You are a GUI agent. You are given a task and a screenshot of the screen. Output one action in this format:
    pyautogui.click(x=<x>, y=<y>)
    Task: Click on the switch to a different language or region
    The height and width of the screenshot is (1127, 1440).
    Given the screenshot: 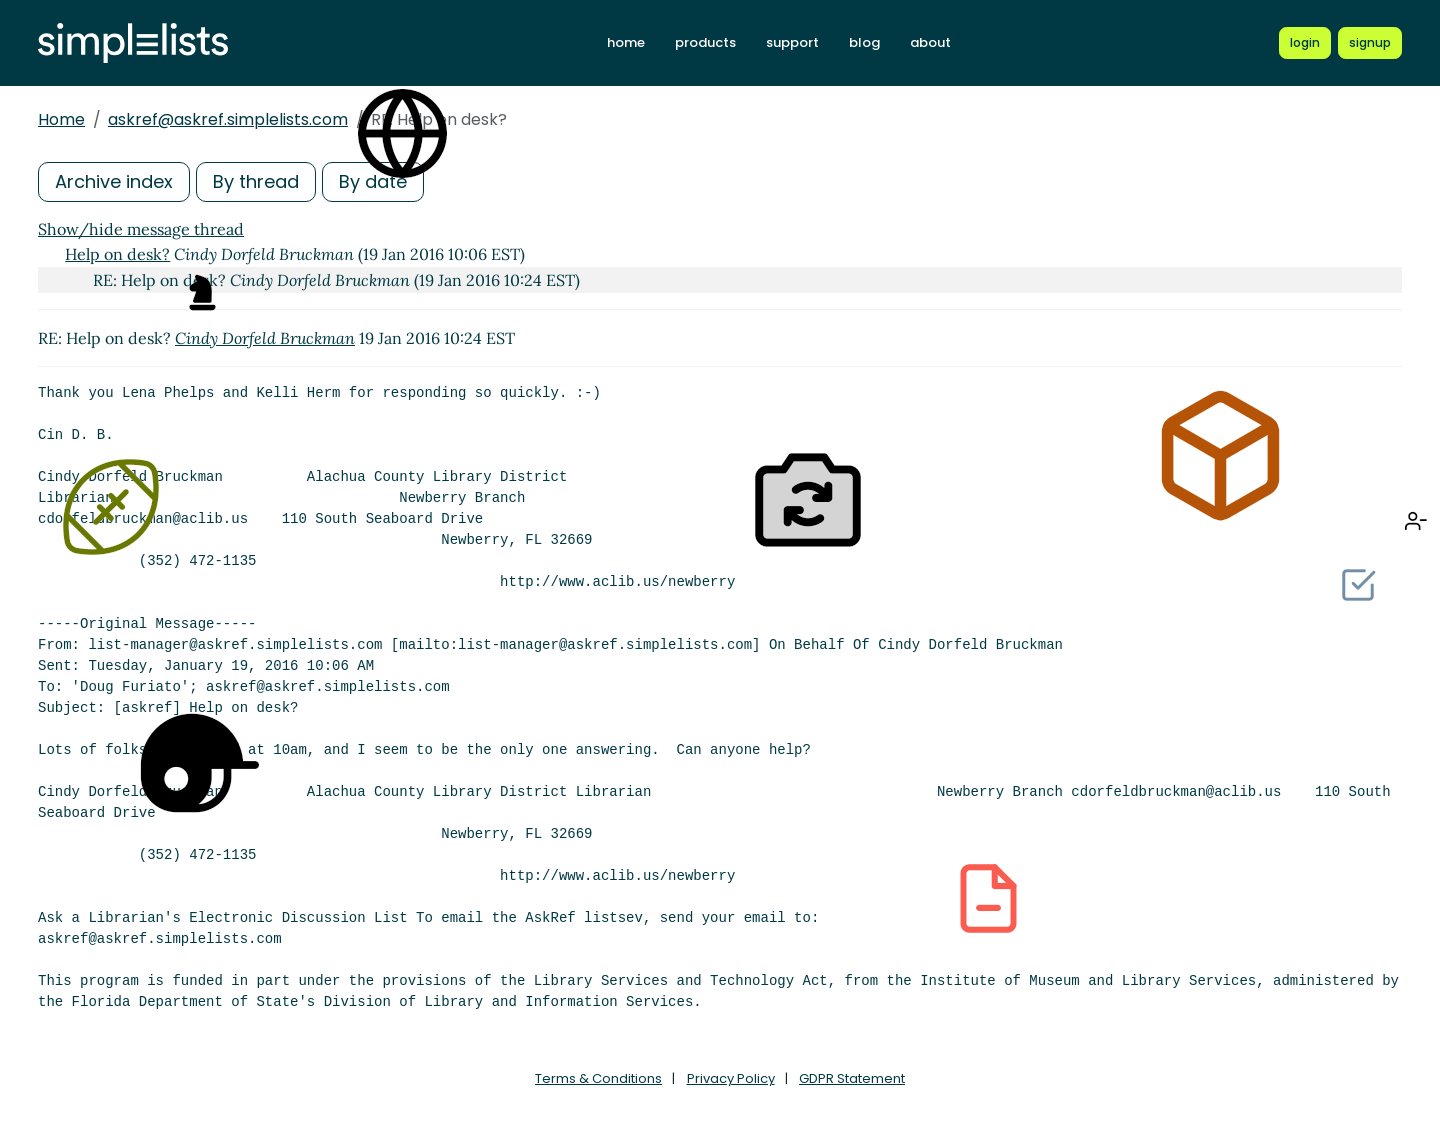 What is the action you would take?
    pyautogui.click(x=402, y=133)
    